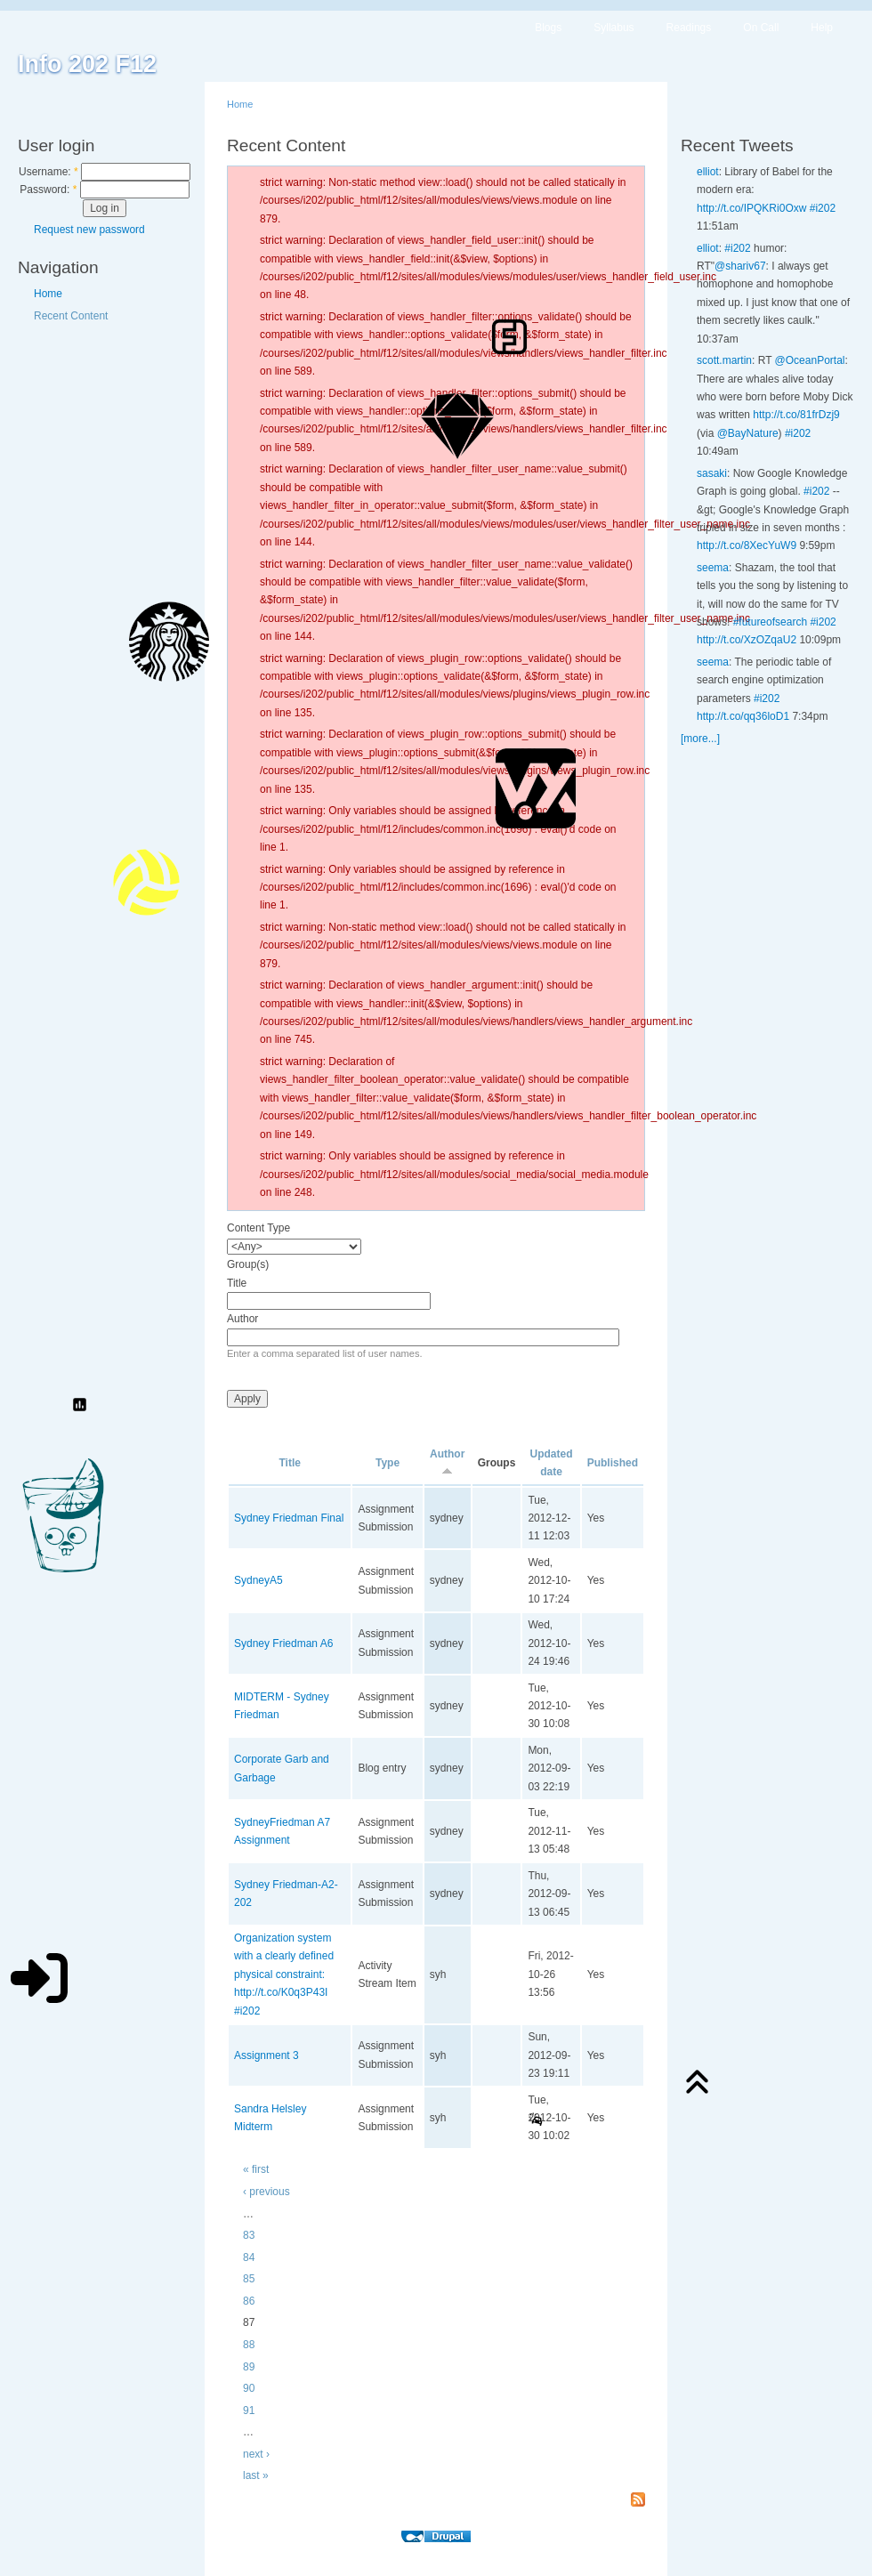  What do you see at coordinates (536, 2120) in the screenshot?
I see `report a car accident or collision` at bounding box center [536, 2120].